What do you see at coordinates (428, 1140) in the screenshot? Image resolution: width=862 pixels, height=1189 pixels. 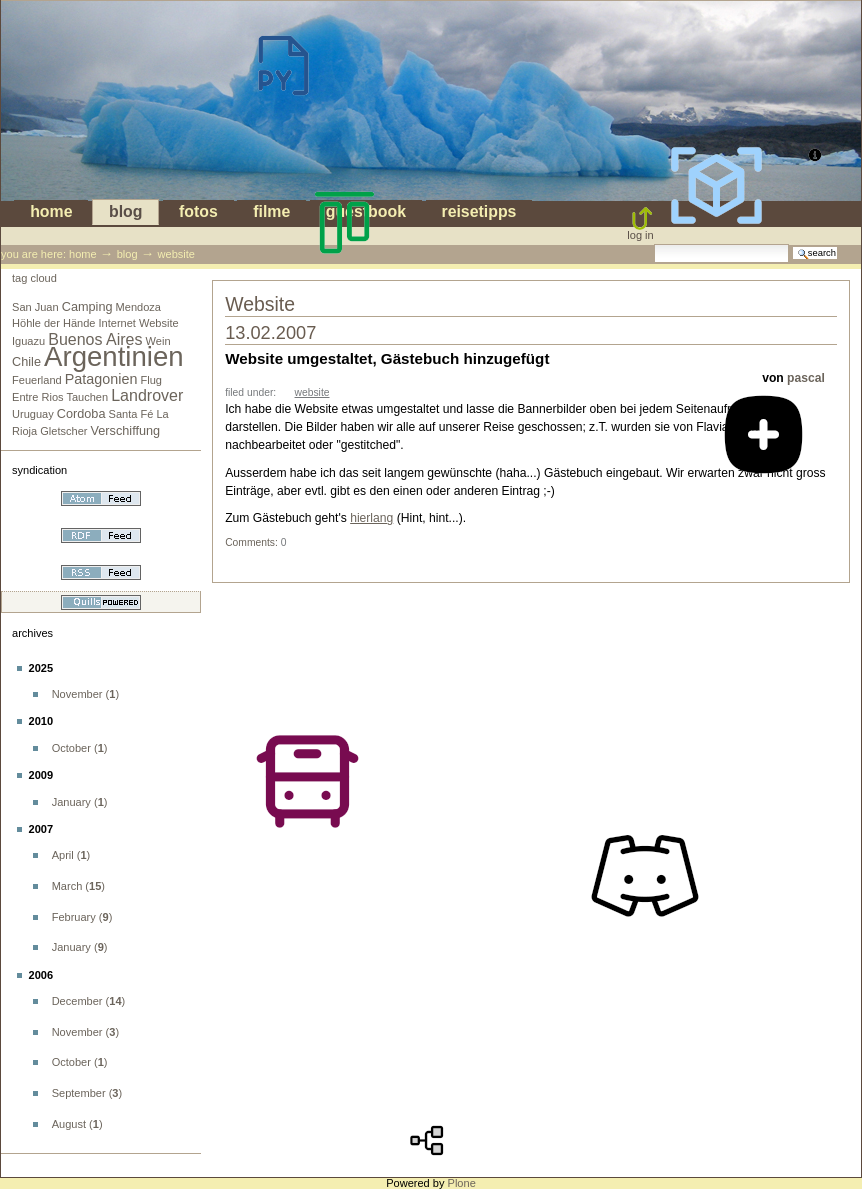 I see `view hierarchical structure or organization` at bounding box center [428, 1140].